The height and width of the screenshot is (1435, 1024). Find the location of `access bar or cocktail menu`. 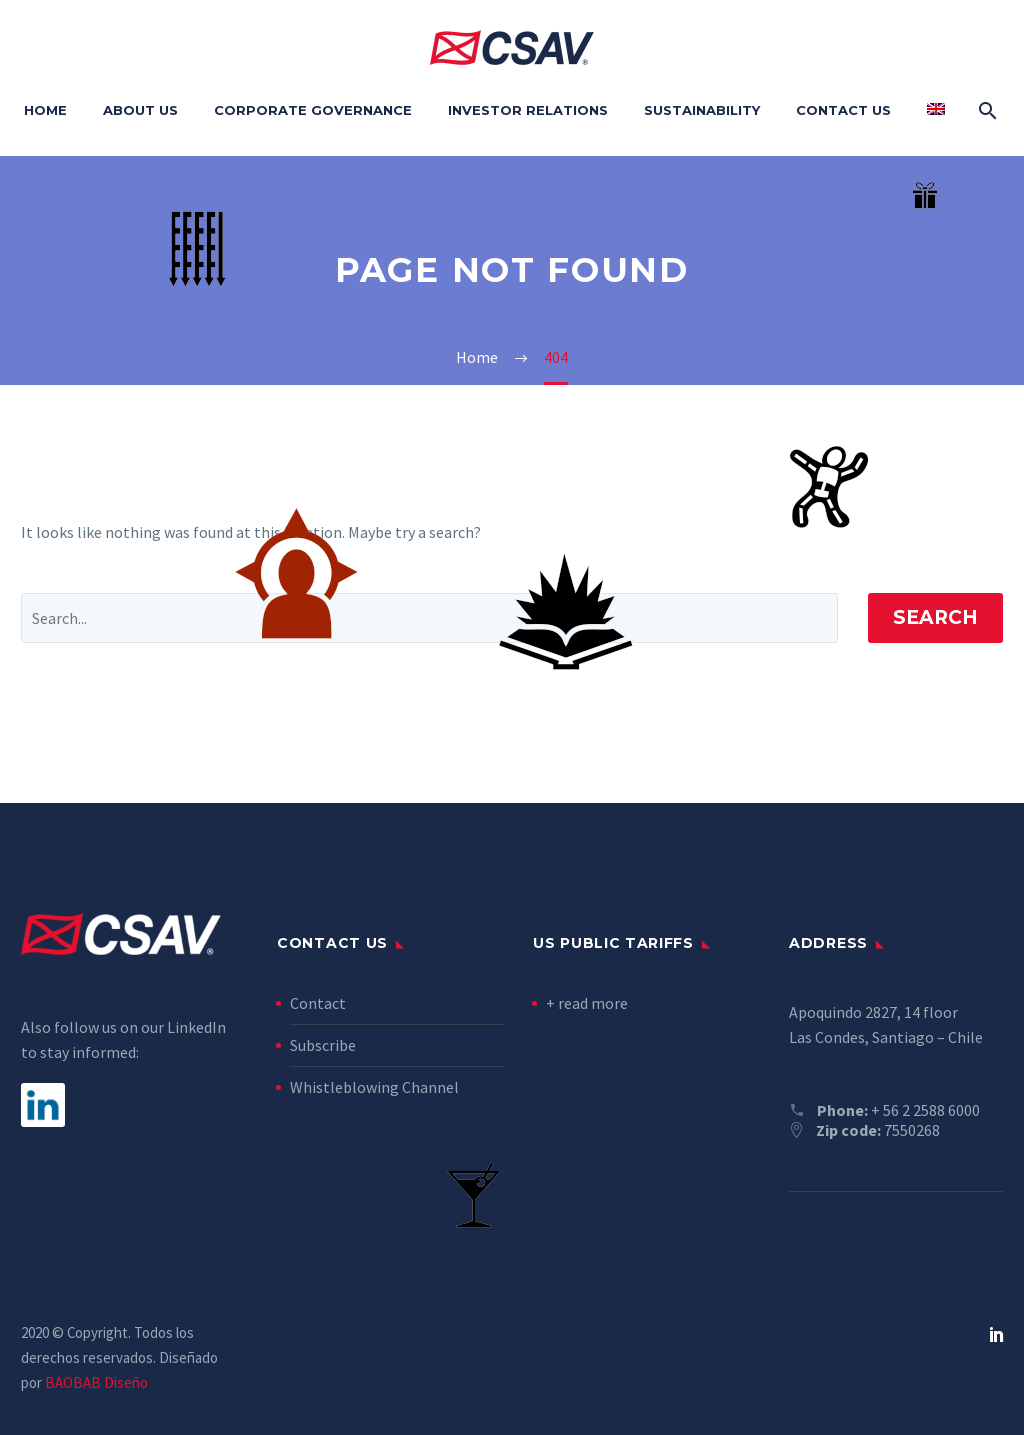

access bar or cocktail menu is located at coordinates (474, 1195).